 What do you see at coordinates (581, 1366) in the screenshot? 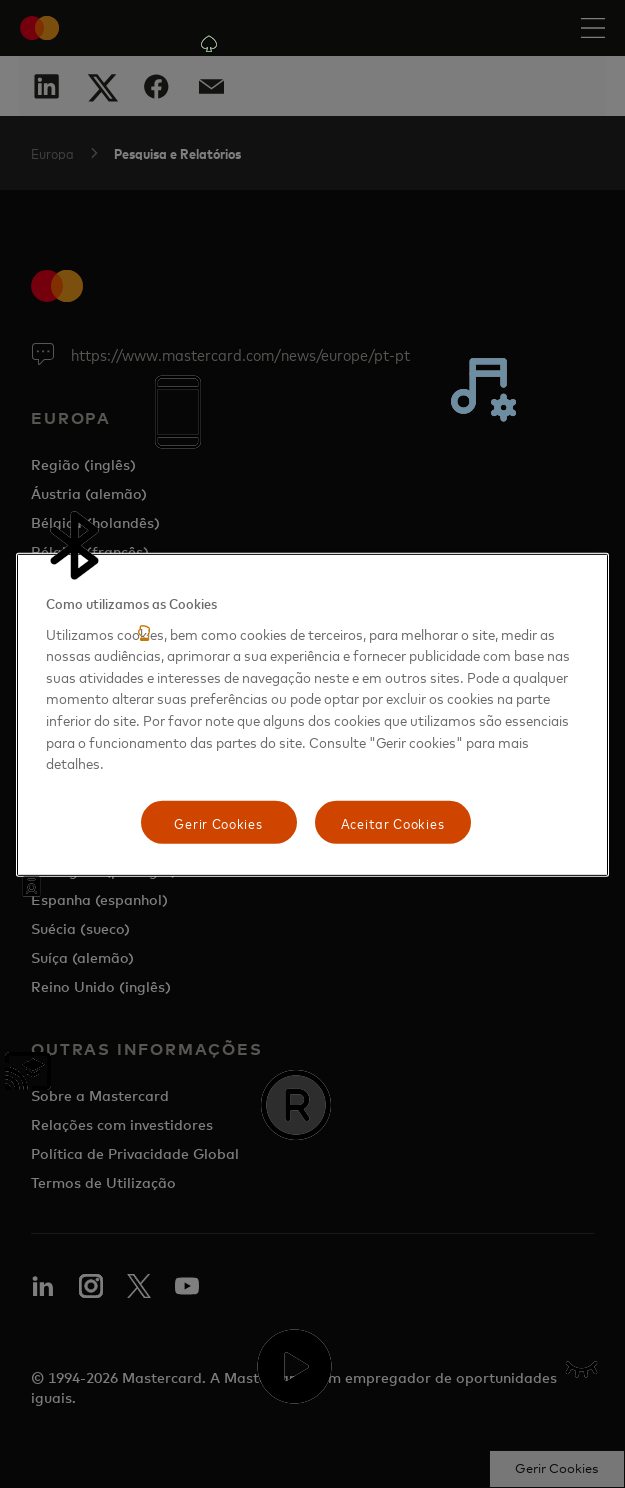
I see `hide password or sensitive content` at bounding box center [581, 1366].